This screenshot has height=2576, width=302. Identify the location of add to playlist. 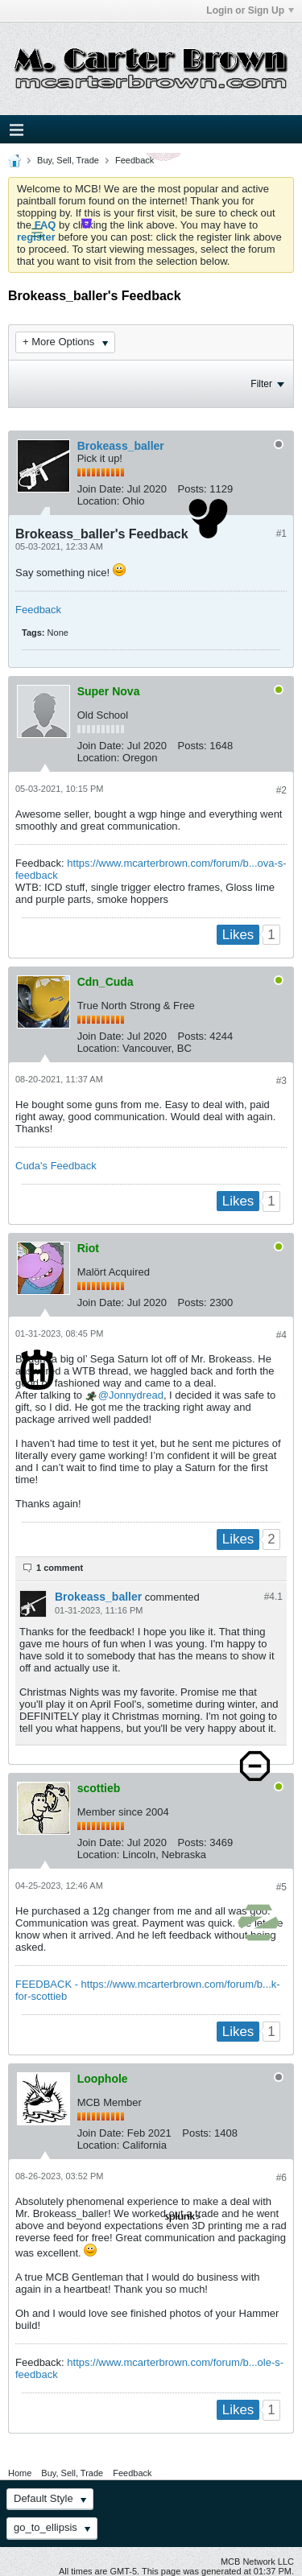
(37, 233).